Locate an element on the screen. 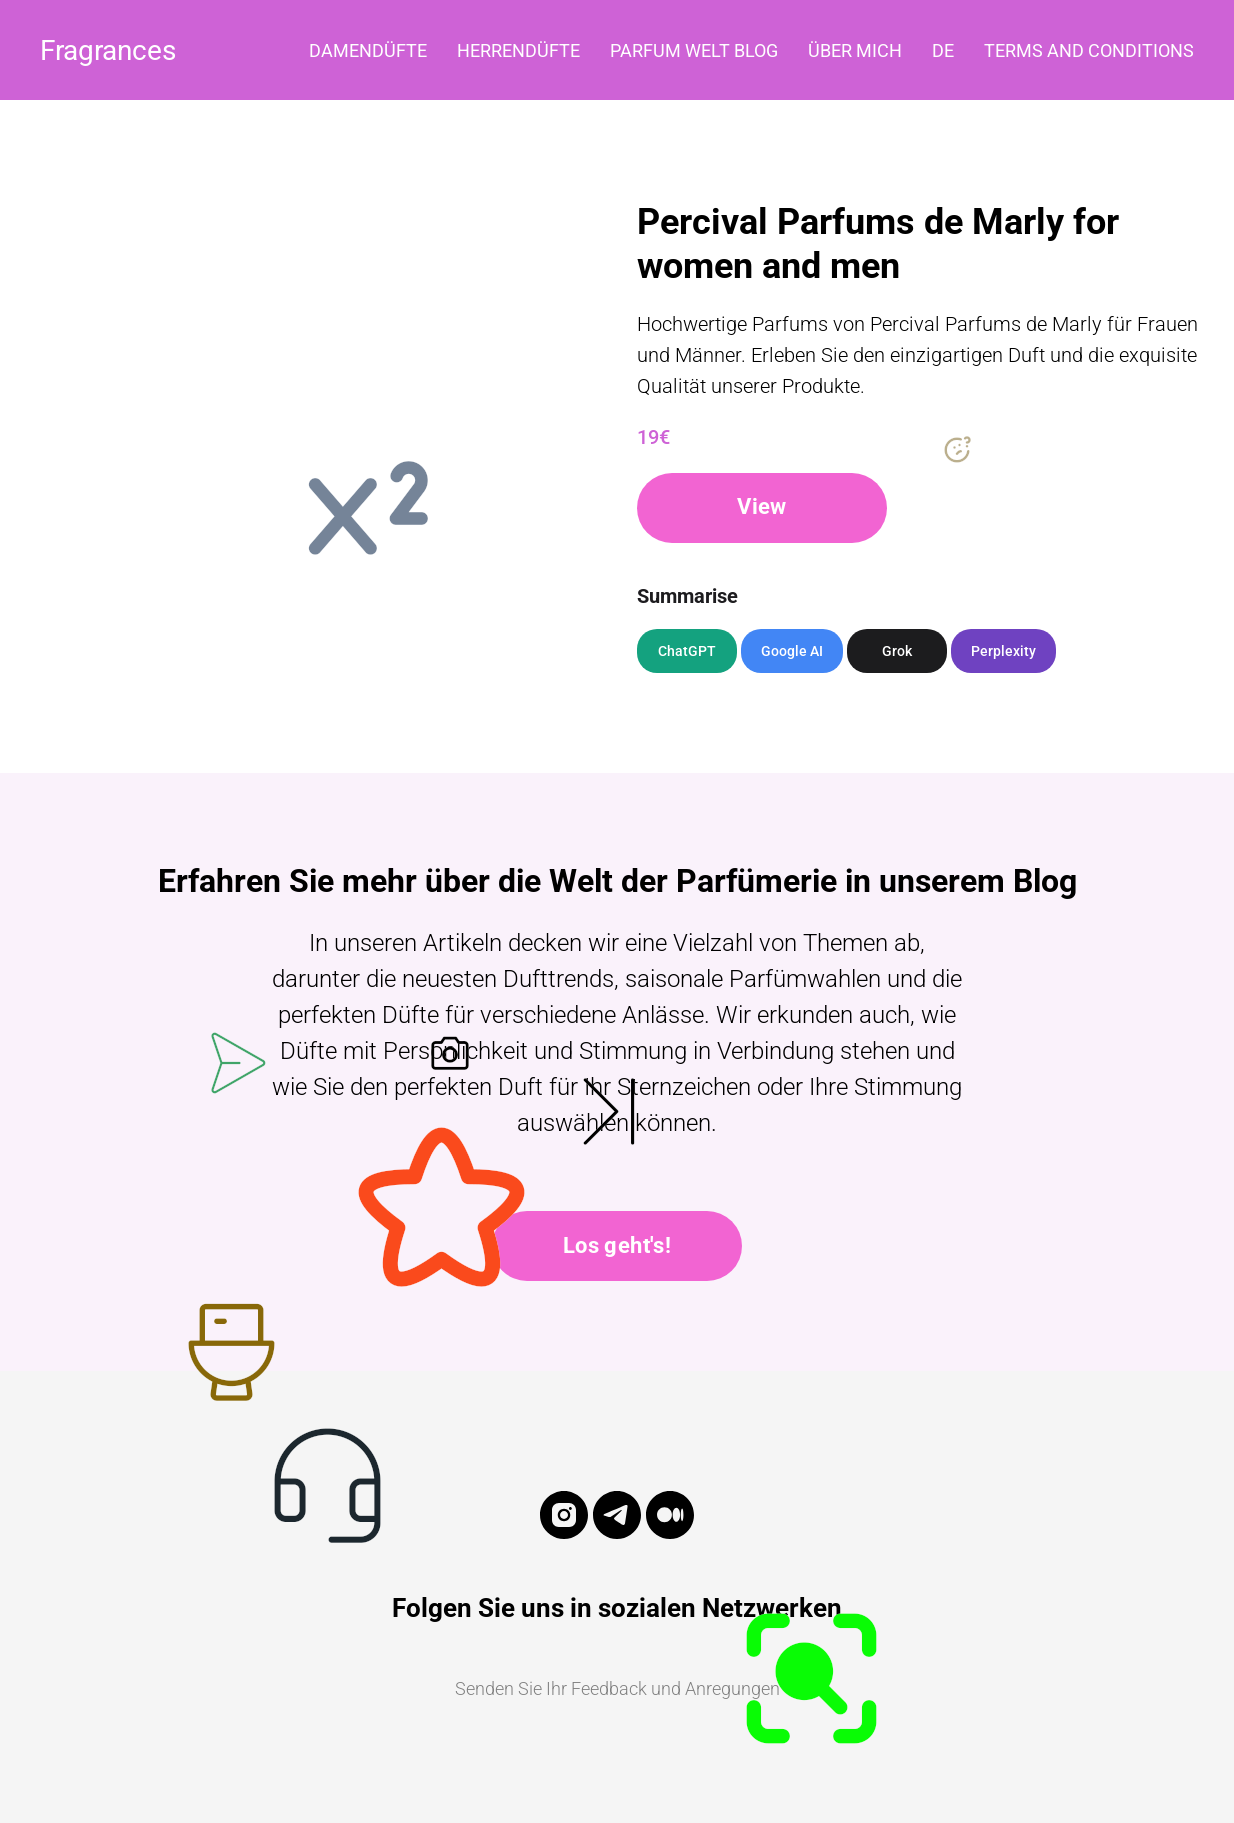  scan and zoom into selected area is located at coordinates (811, 1678).